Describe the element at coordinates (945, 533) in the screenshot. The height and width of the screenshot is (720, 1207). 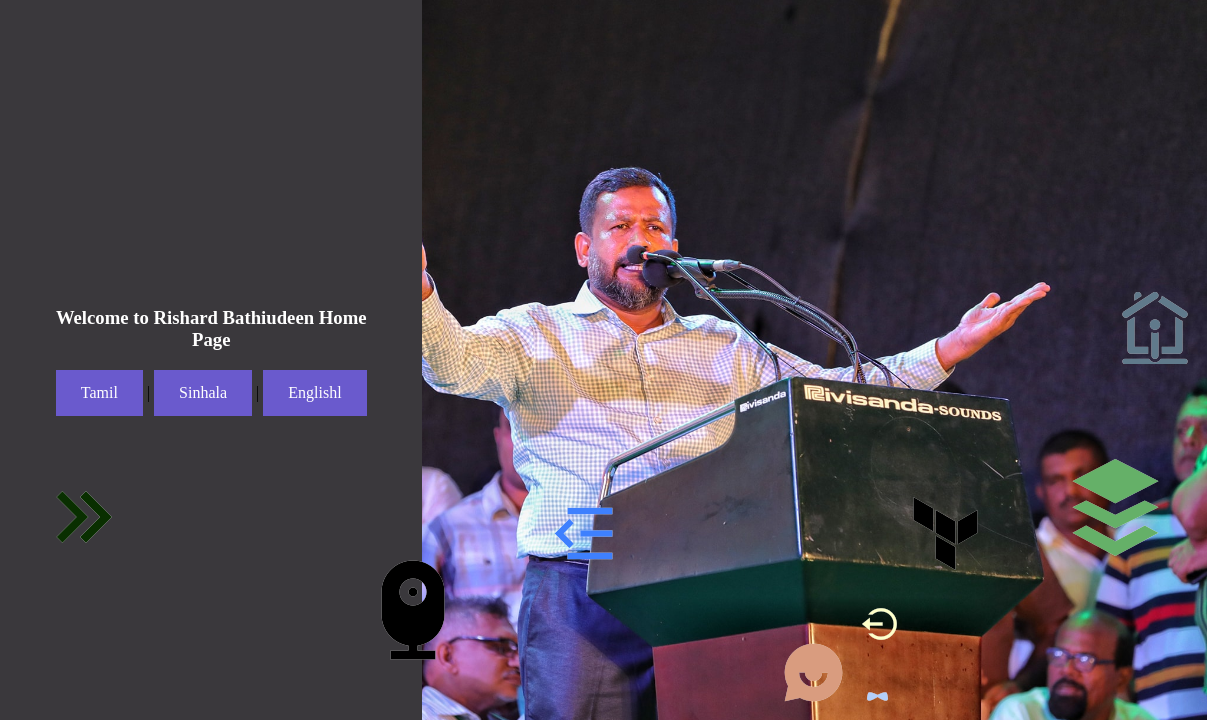
I see `HashiCorp Terraform branding or logo` at that location.